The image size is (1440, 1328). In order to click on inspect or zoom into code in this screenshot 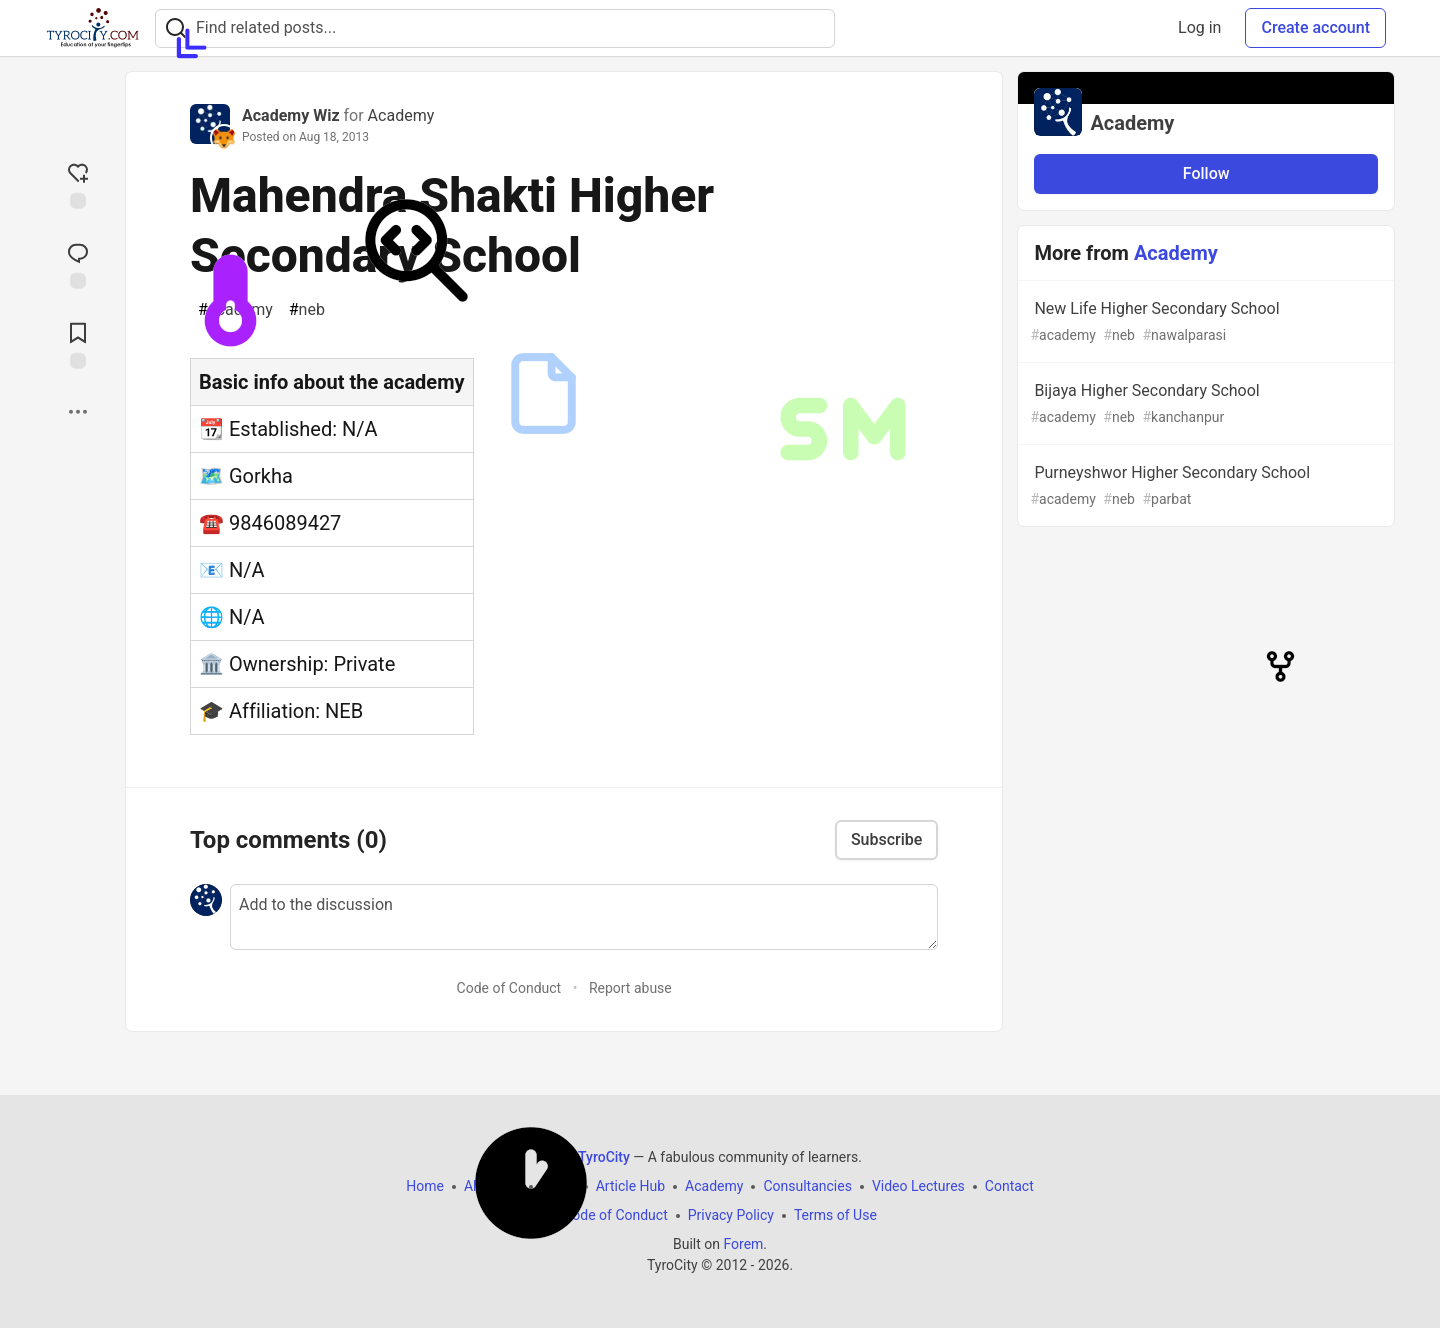, I will do `click(416, 250)`.